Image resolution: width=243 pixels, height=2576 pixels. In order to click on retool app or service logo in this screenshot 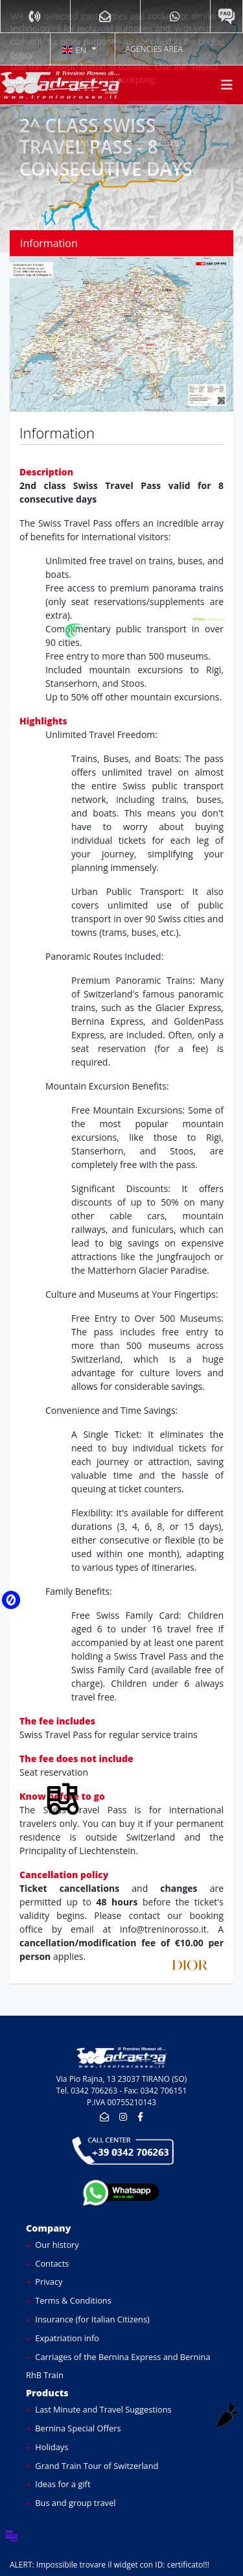, I will do `click(12, 2536)`.